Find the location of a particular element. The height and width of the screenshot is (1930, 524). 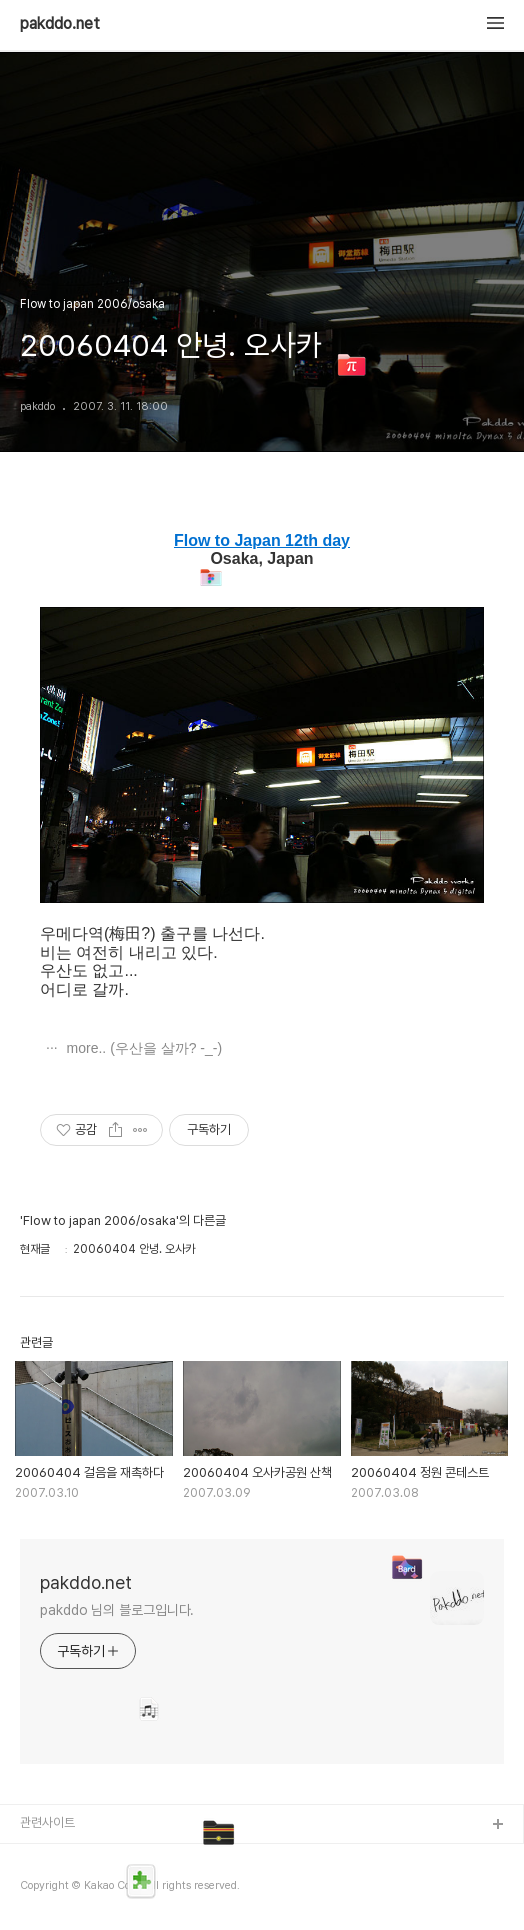

open mathematics folder is located at coordinates (351, 365).